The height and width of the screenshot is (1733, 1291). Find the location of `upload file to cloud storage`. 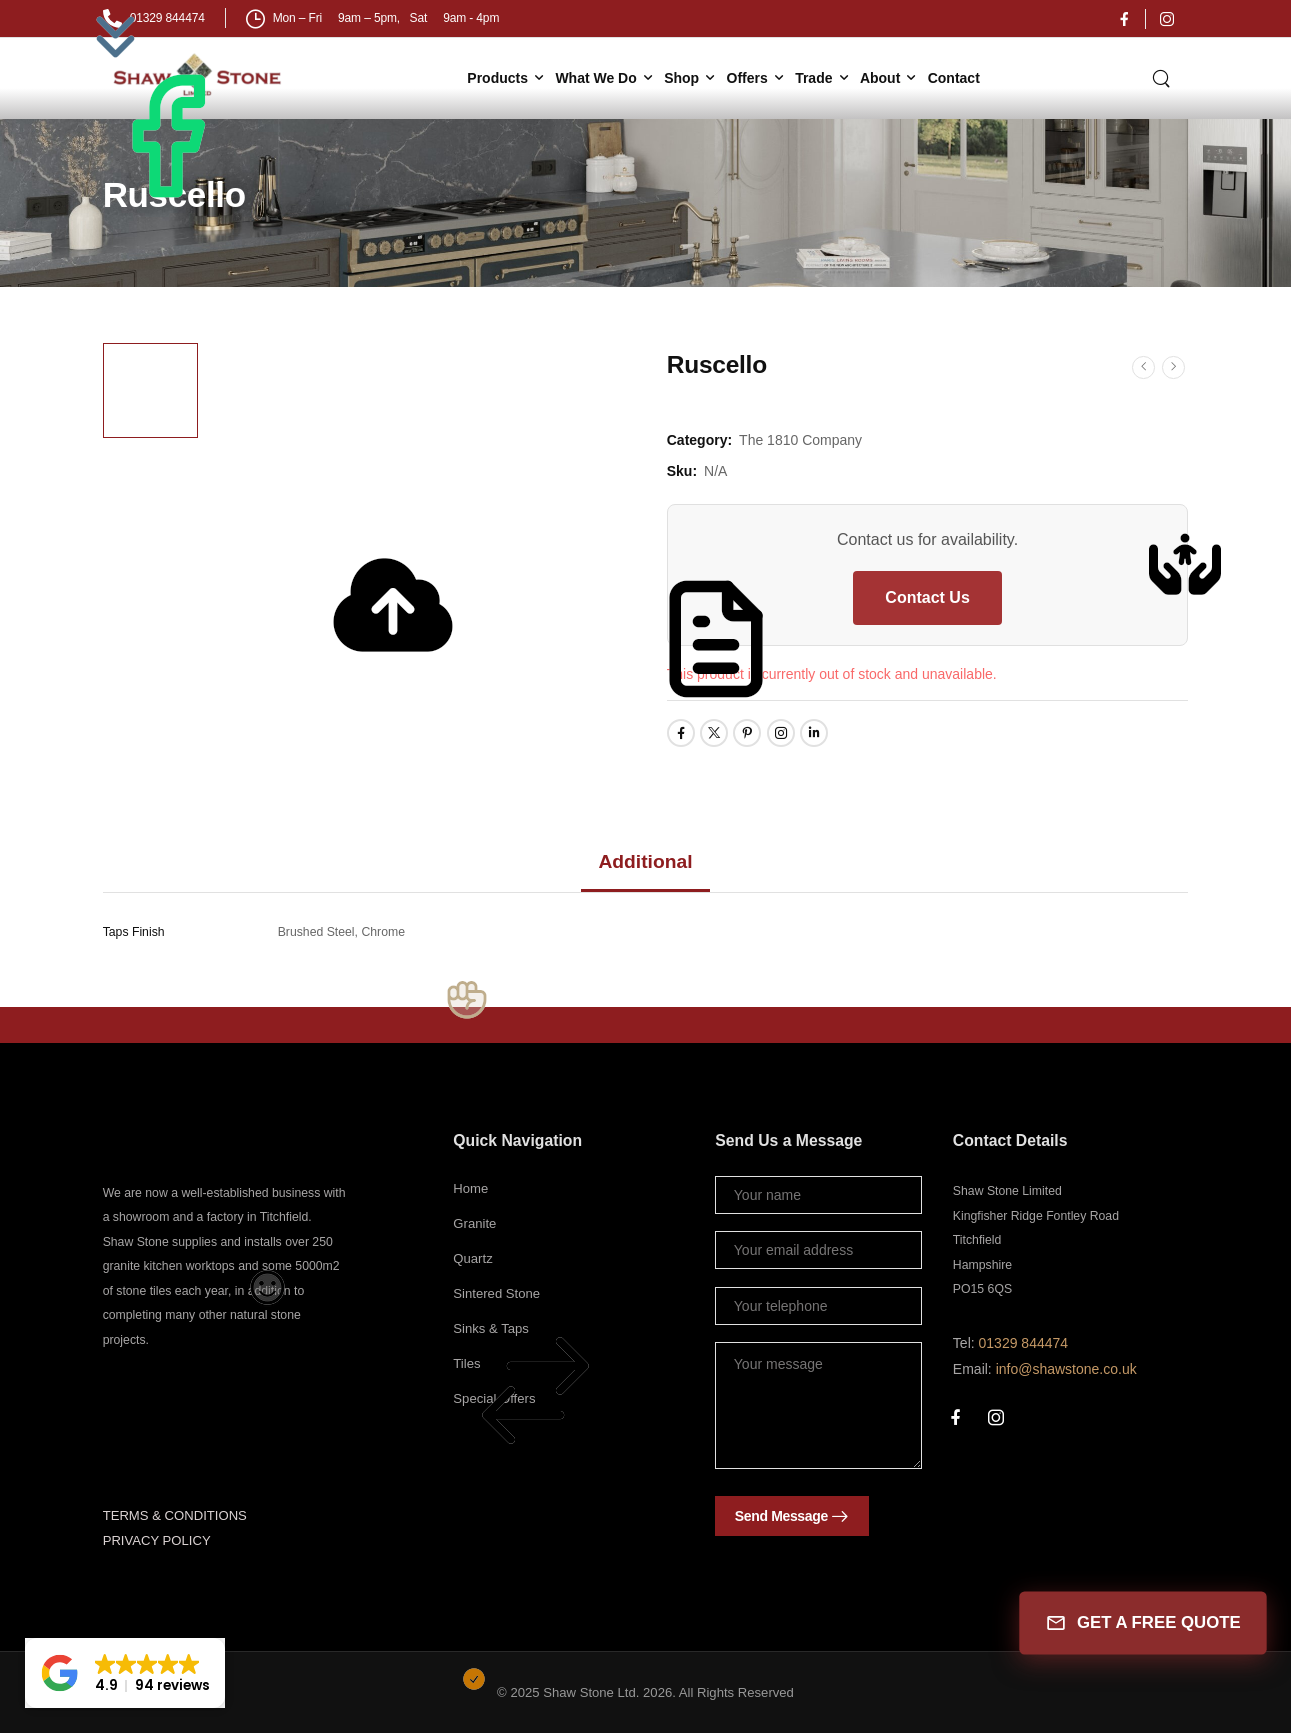

upload file to cloud storage is located at coordinates (393, 605).